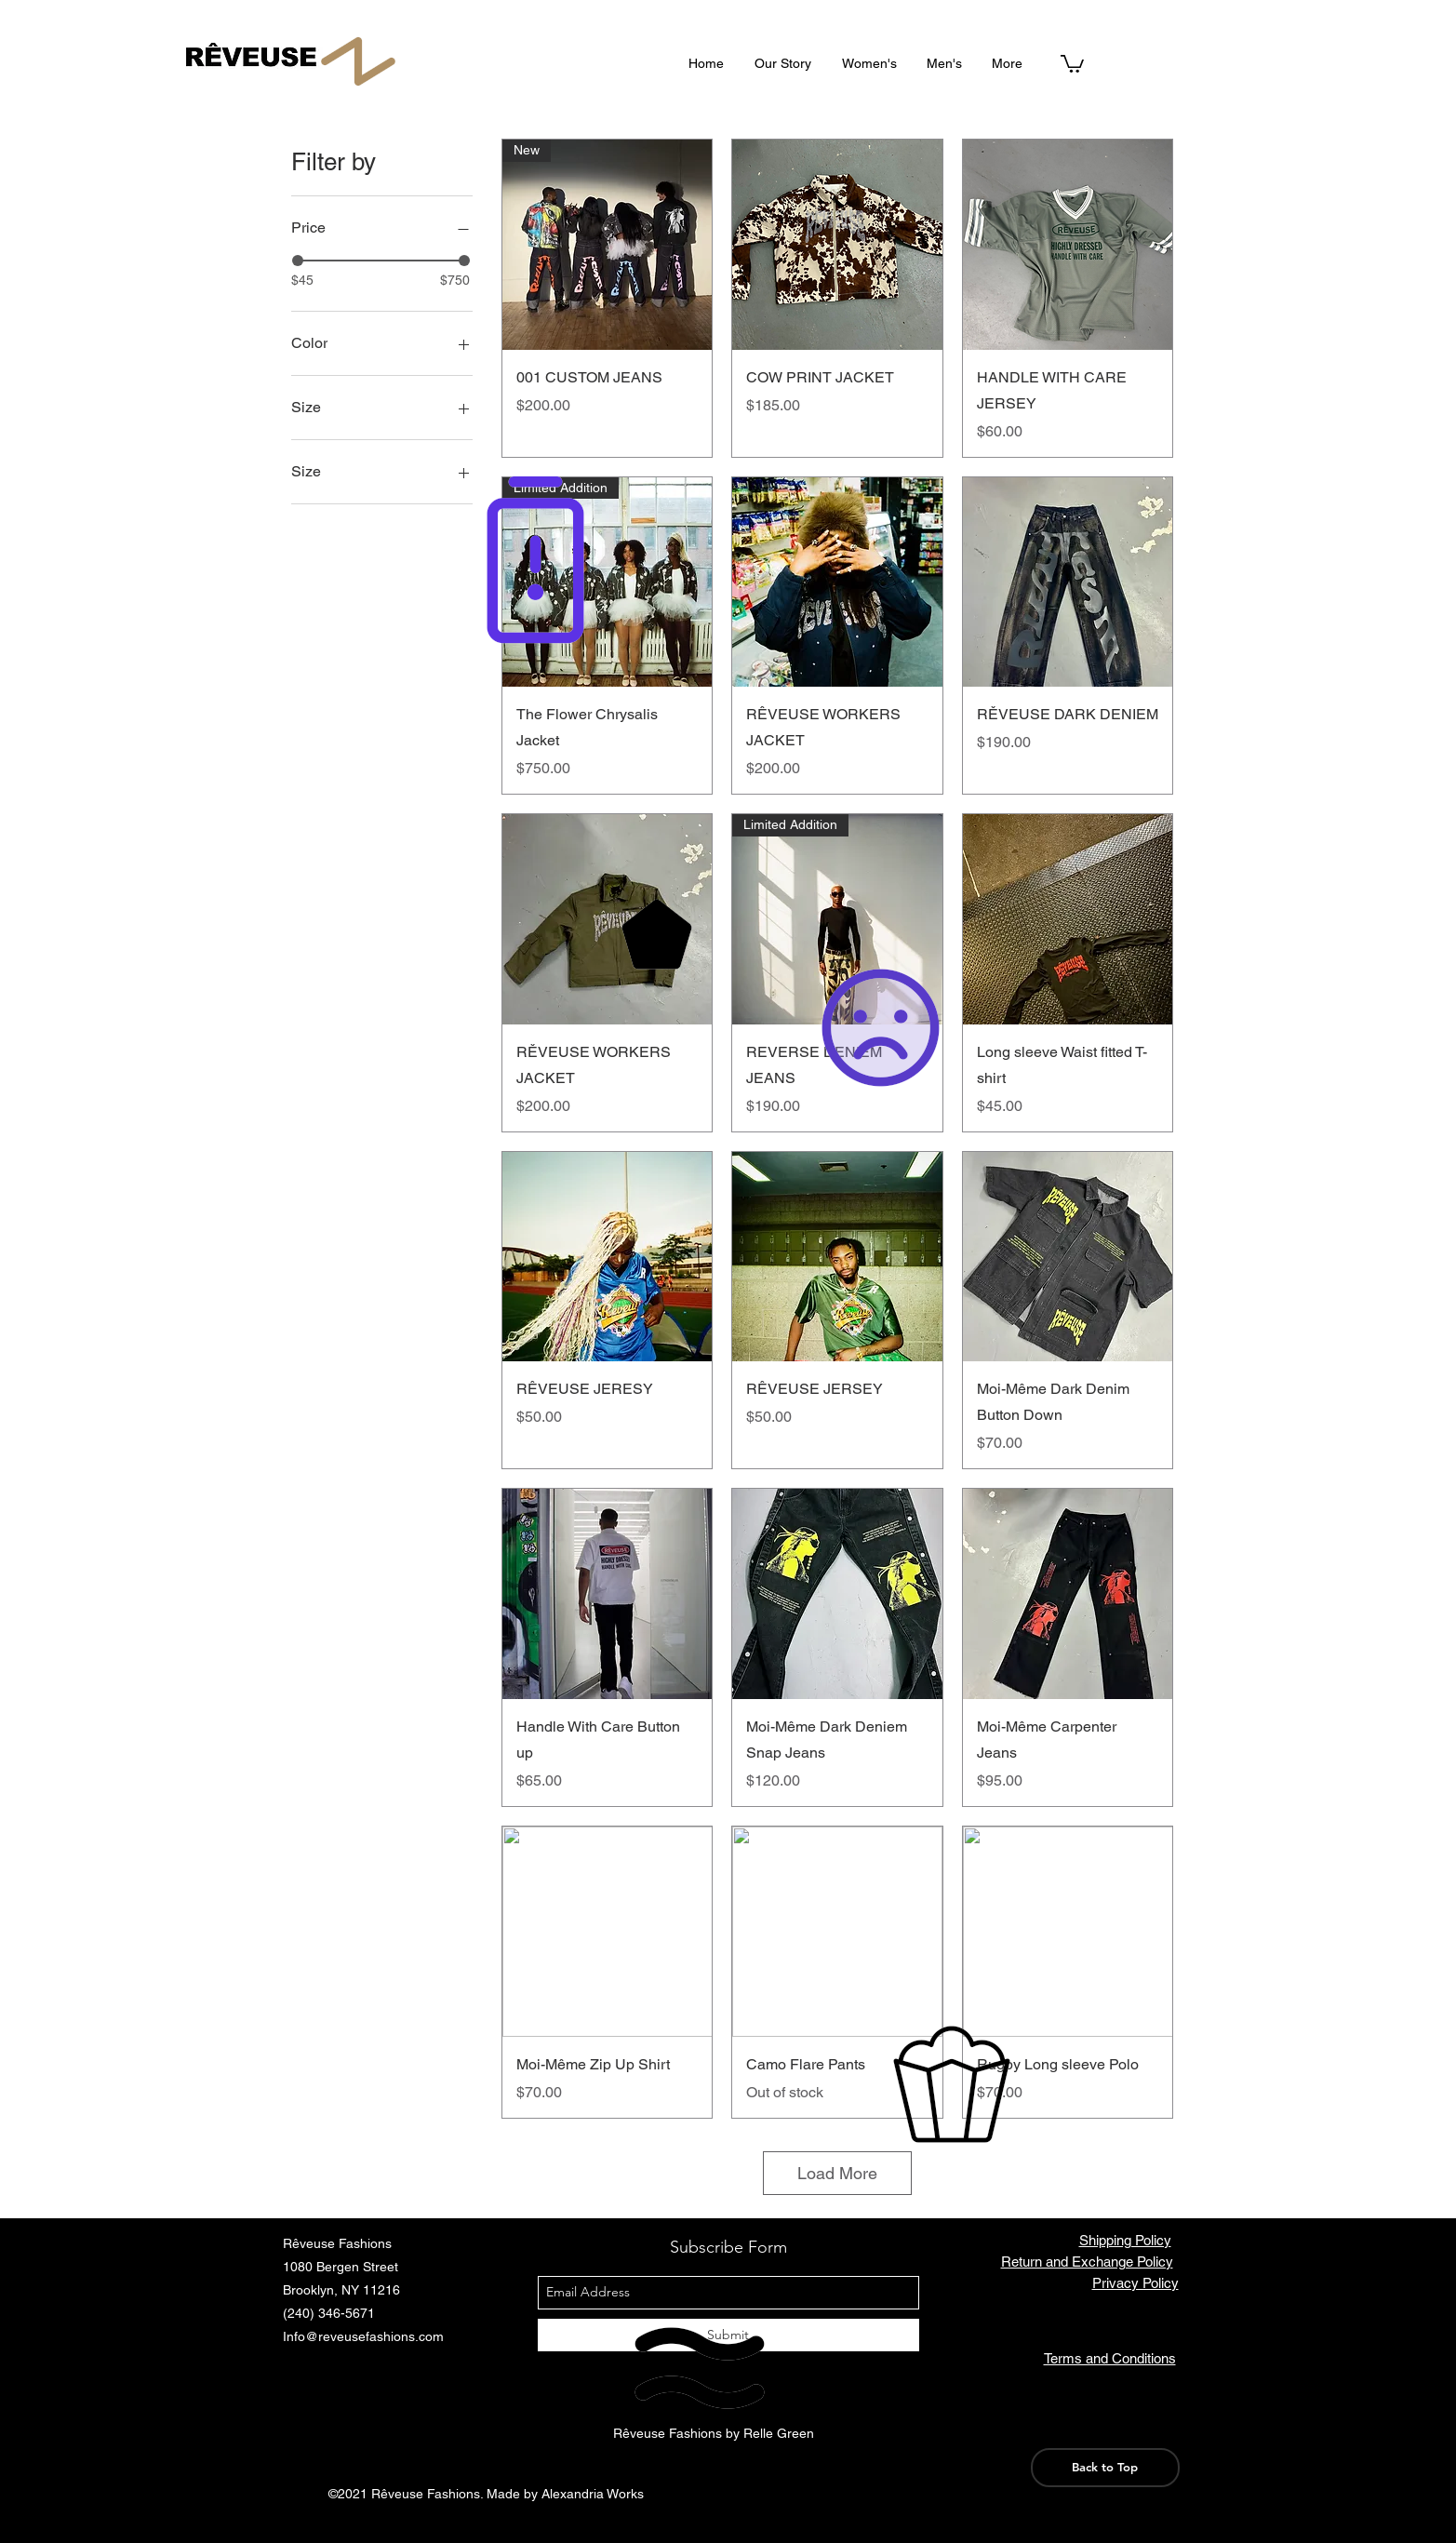 The height and width of the screenshot is (2543, 1456). I want to click on indicate negative feedback or dissatisfaction, so click(880, 1027).